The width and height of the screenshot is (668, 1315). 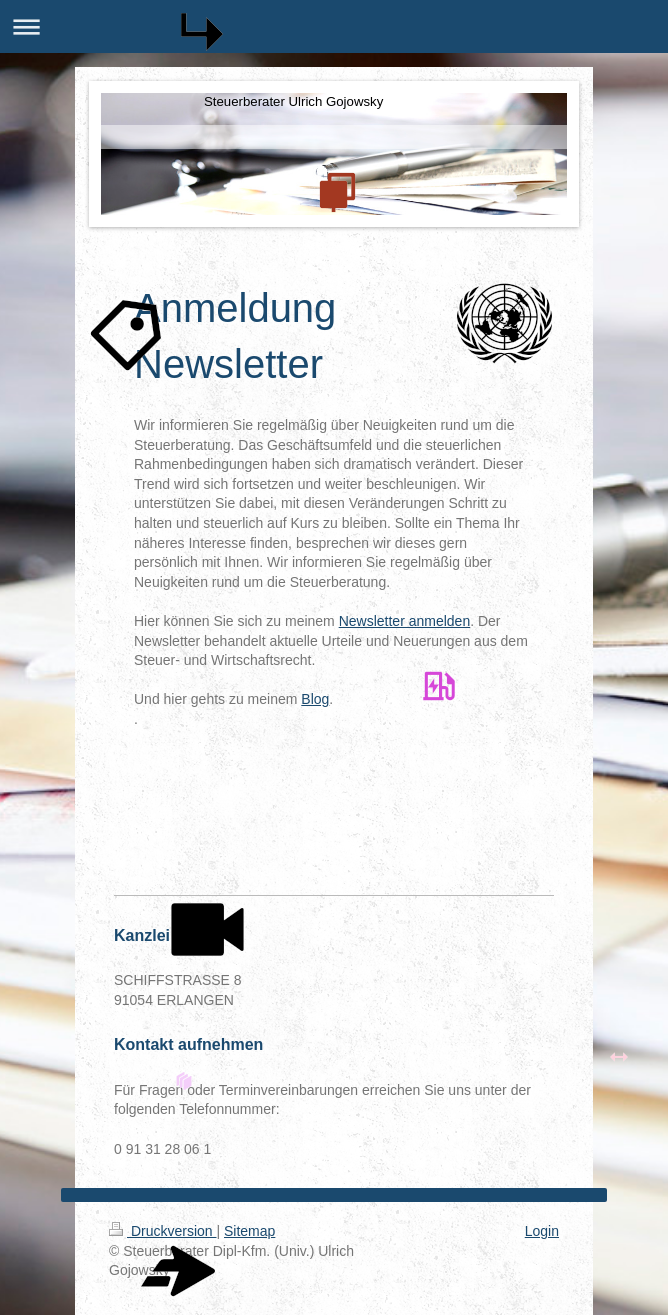 What do you see at coordinates (337, 190) in the screenshot?
I see `AED electrode pads for defibrillator device` at bounding box center [337, 190].